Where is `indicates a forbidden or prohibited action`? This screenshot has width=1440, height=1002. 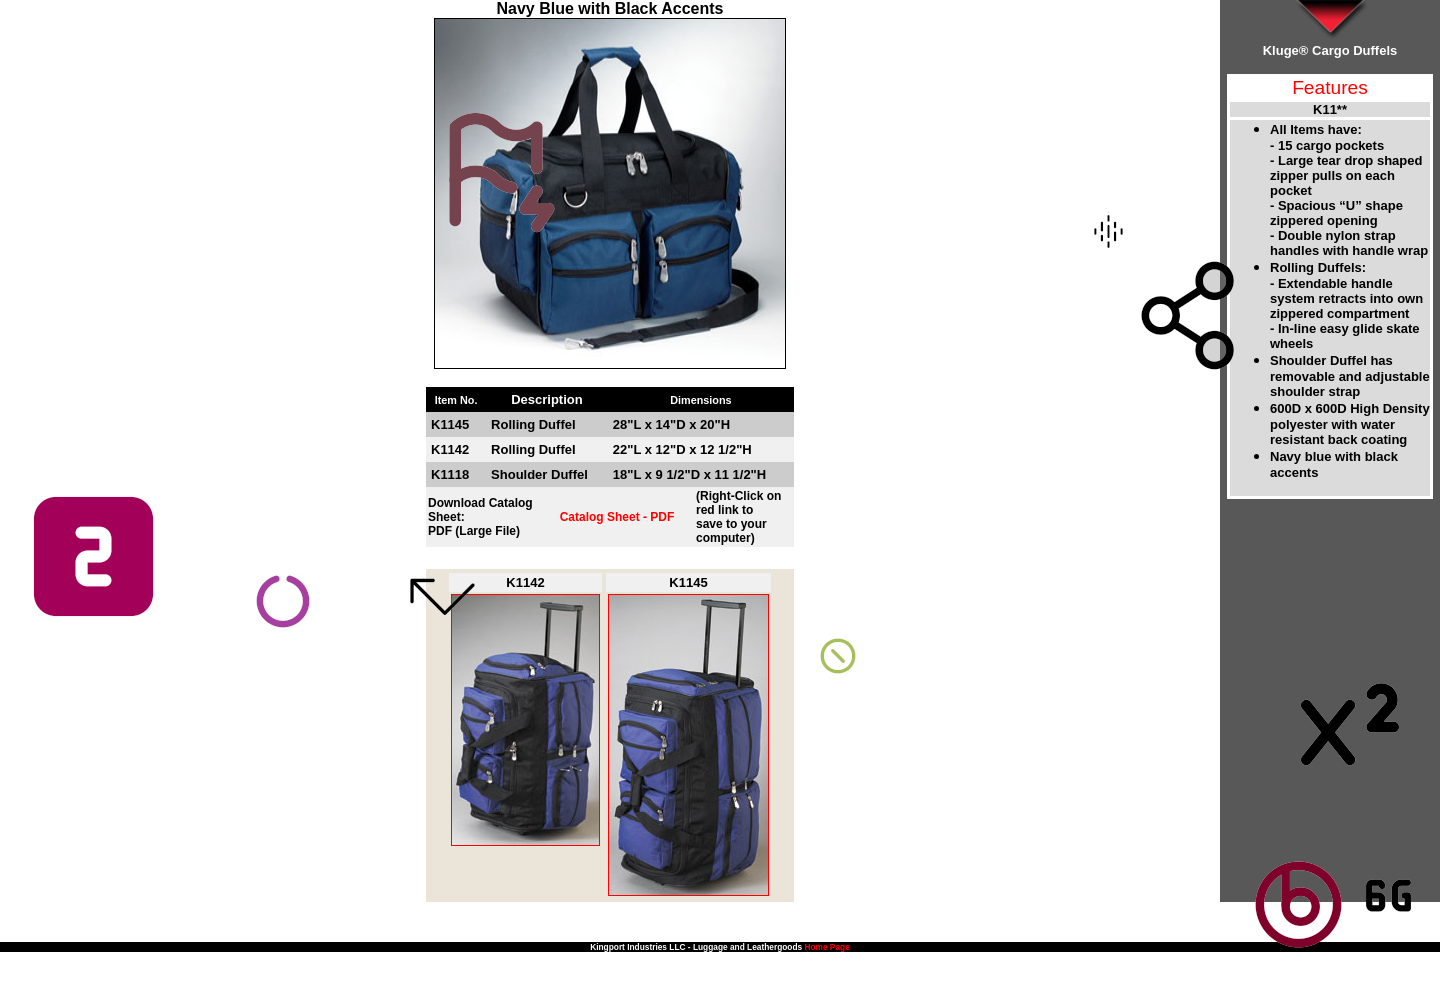
indicates a forbidden or prohibited action is located at coordinates (838, 656).